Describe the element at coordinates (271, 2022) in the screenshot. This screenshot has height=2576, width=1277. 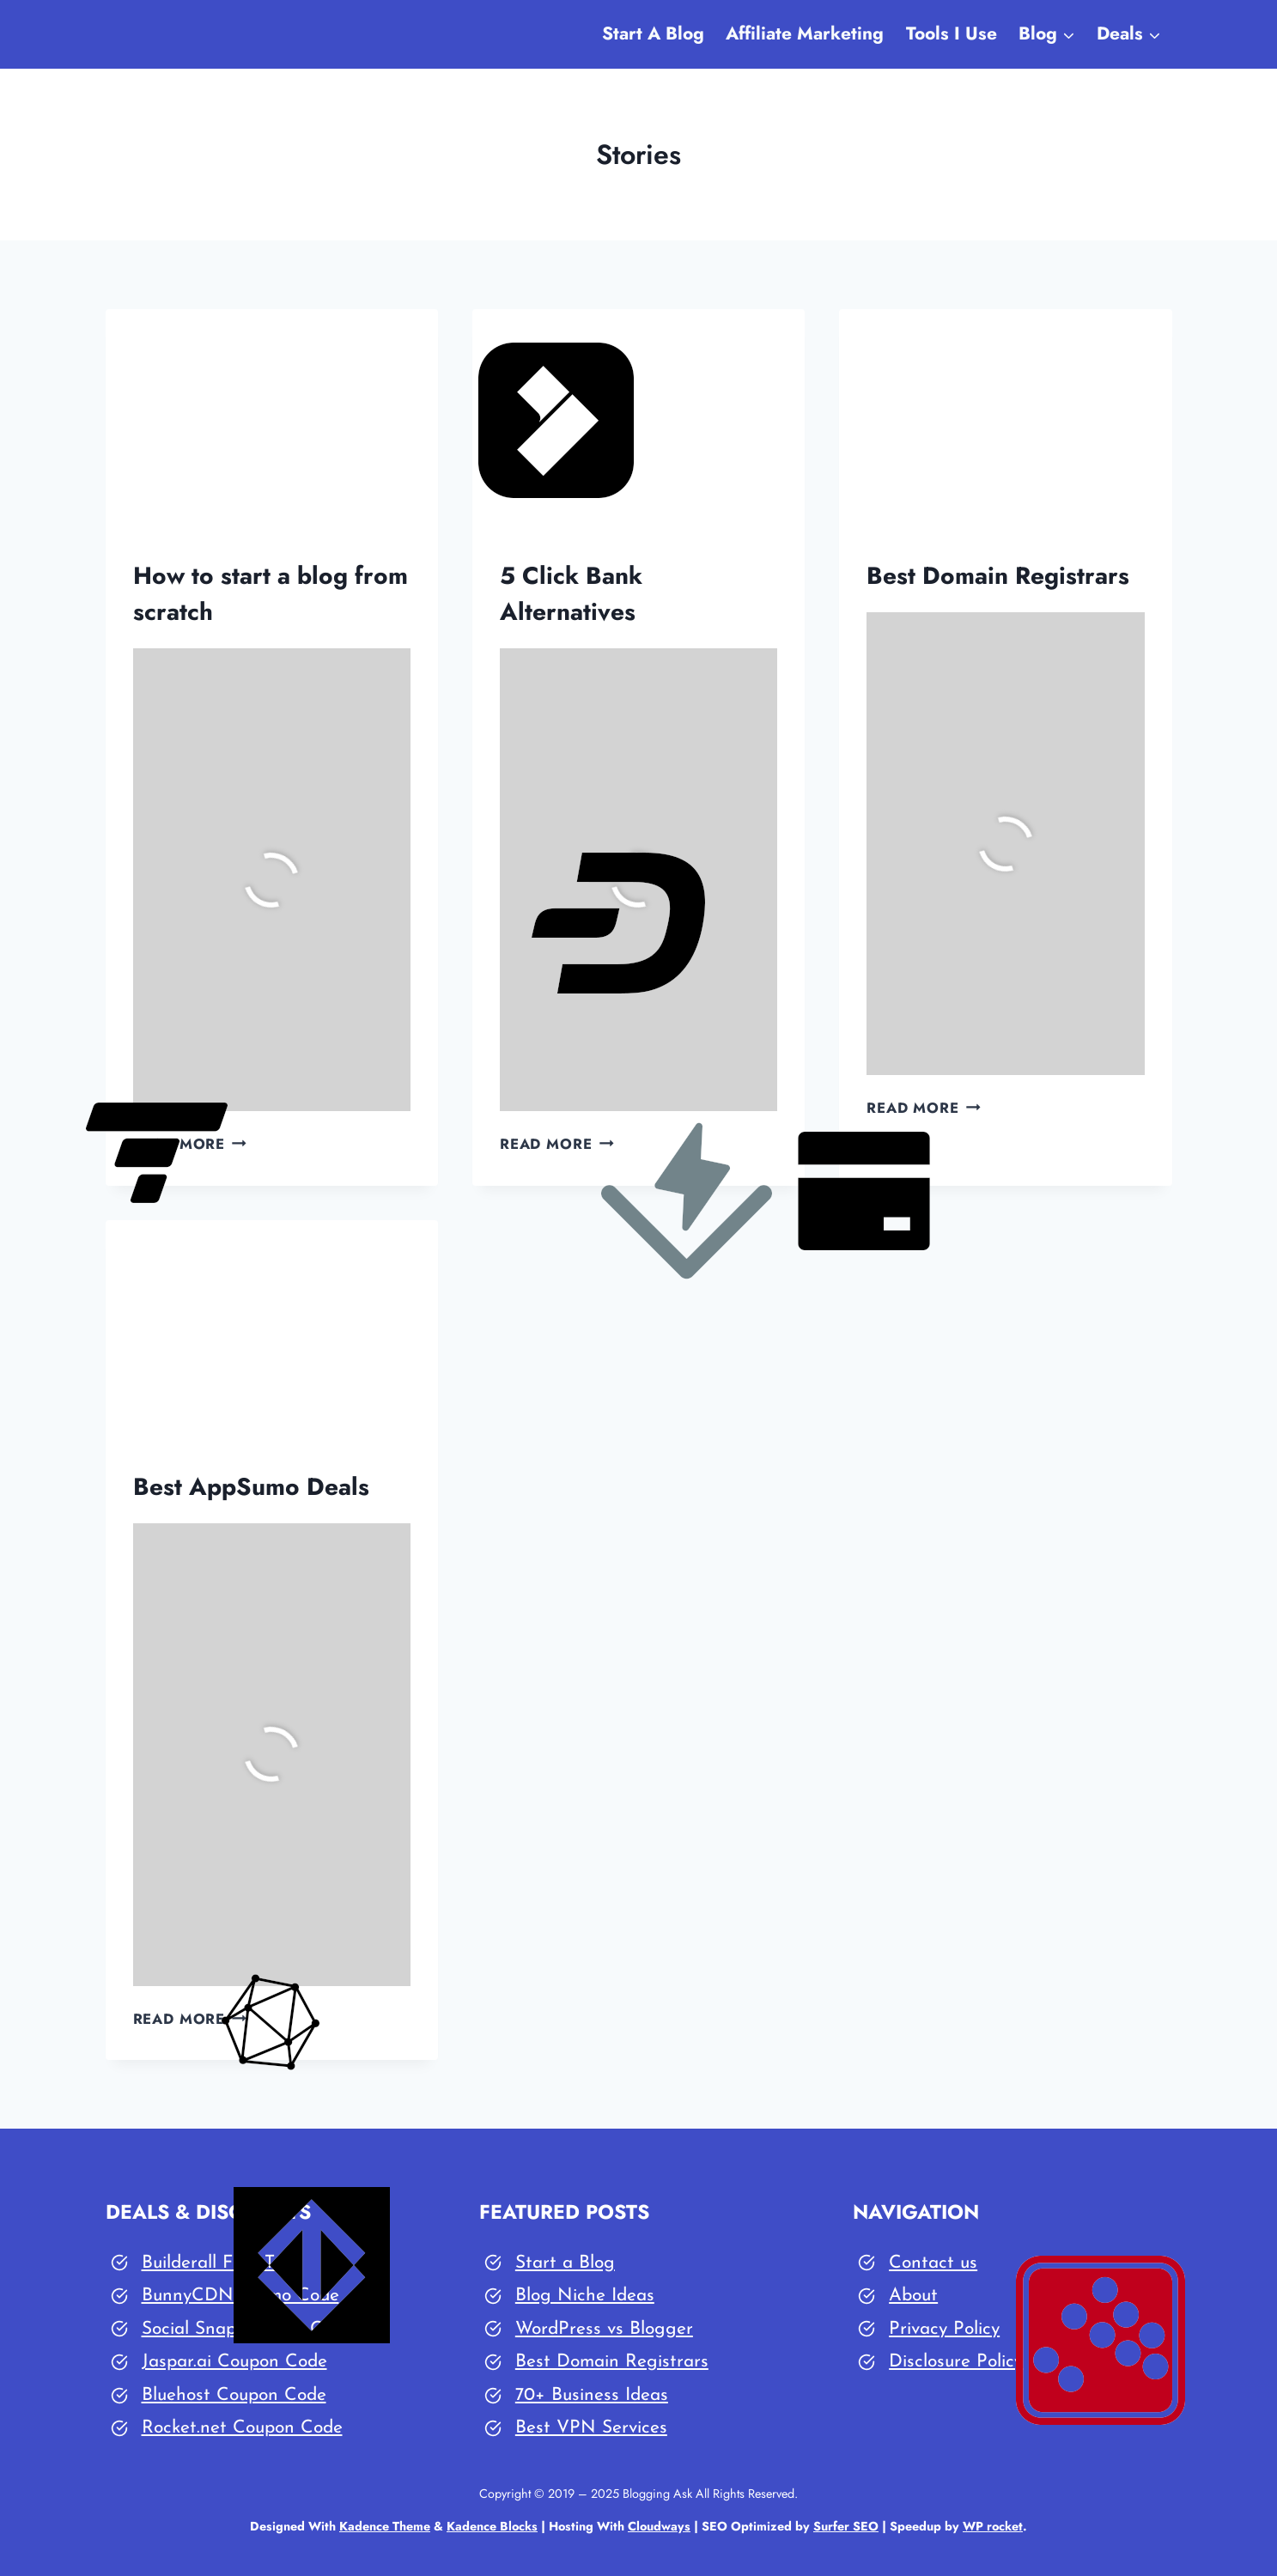
I see `ONNX (Open Neural Network Exchange) logo` at that location.